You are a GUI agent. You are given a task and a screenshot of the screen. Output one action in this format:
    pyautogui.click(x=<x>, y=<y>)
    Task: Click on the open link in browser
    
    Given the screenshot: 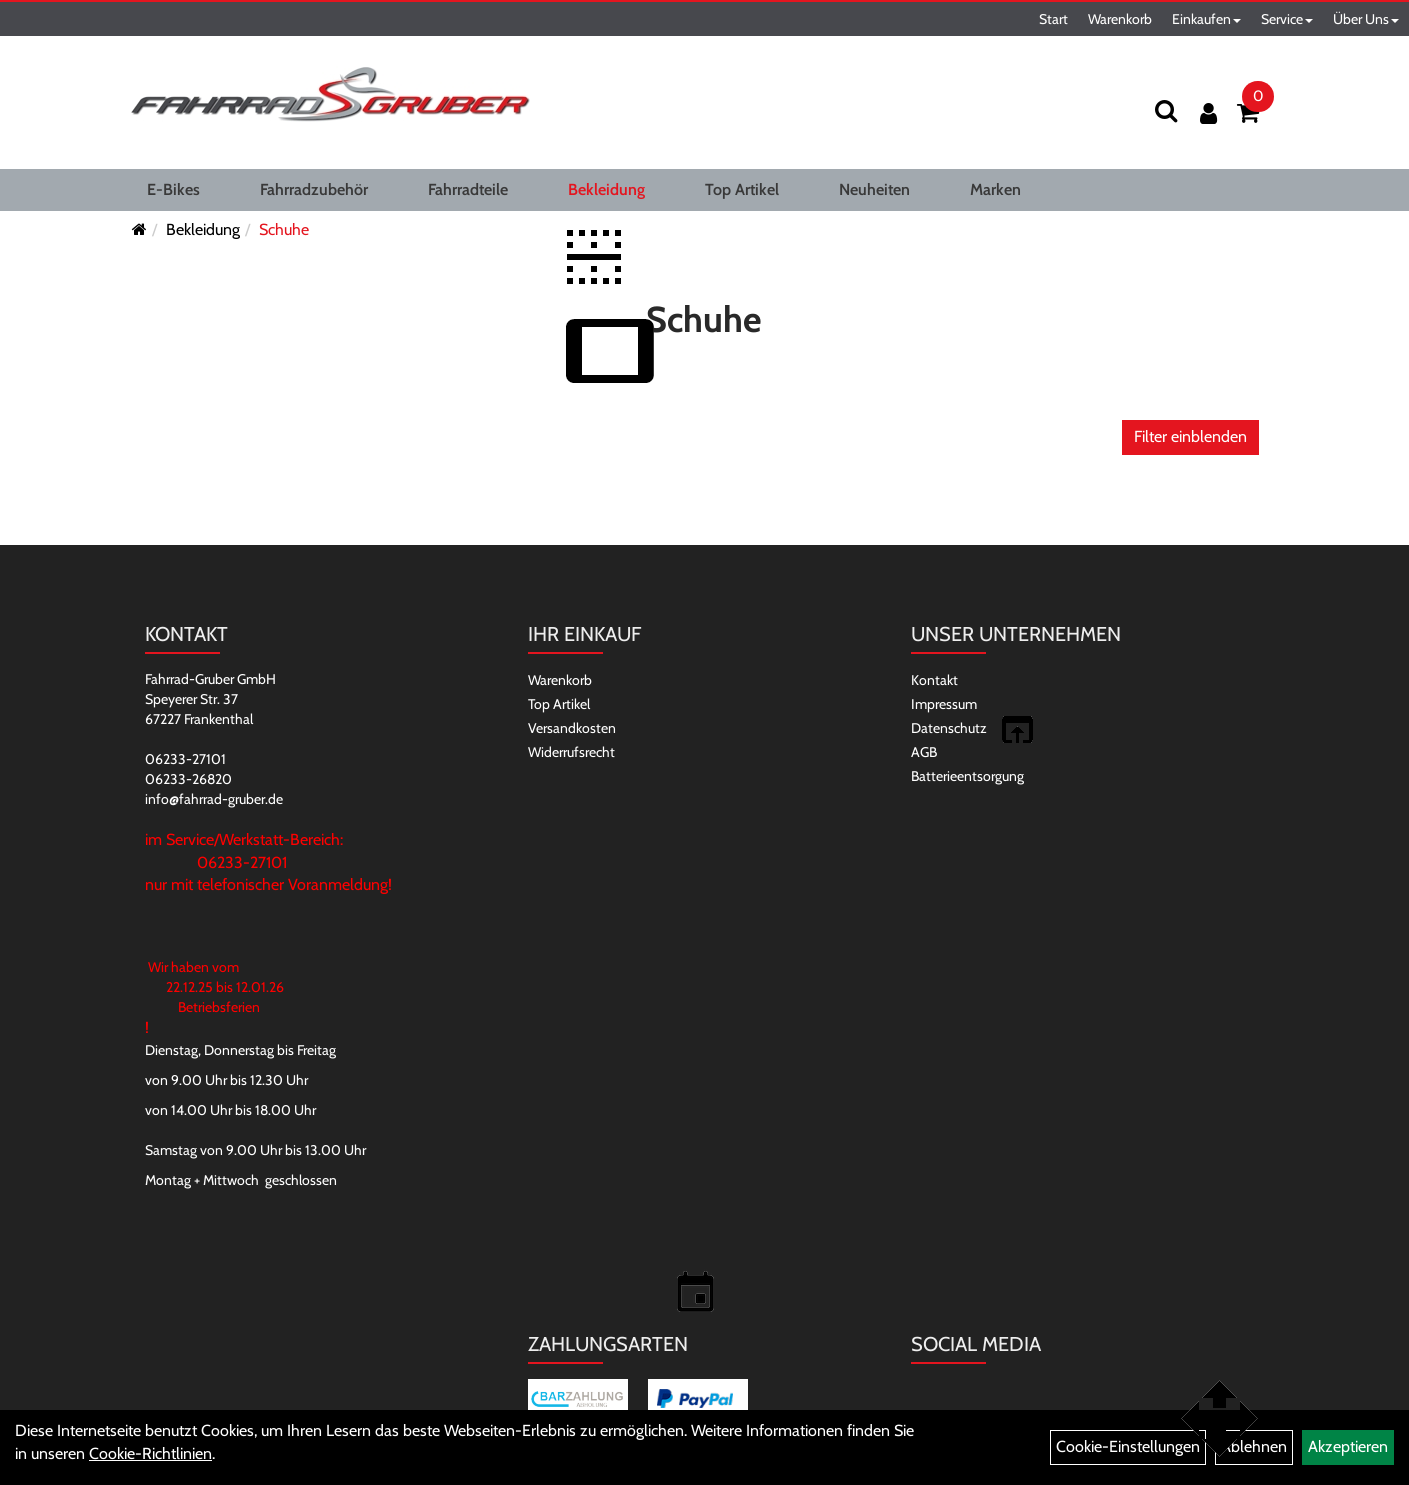 What is the action you would take?
    pyautogui.click(x=1017, y=729)
    